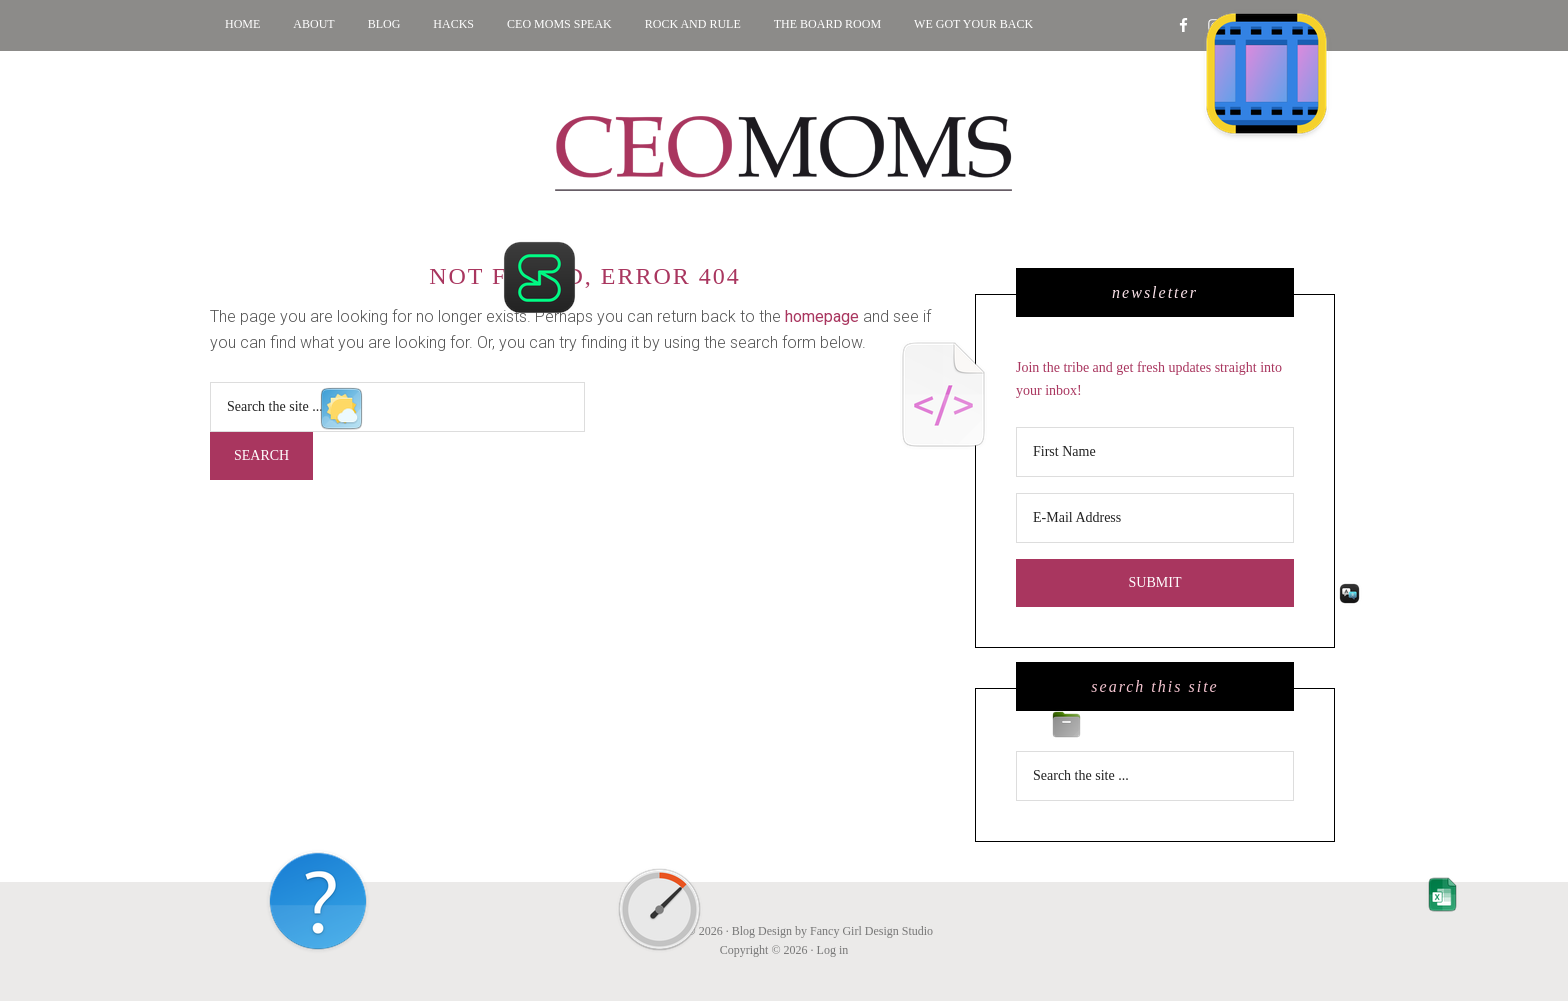 The width and height of the screenshot is (1568, 1001). Describe the element at coordinates (1349, 593) in the screenshot. I see `open the translate app` at that location.